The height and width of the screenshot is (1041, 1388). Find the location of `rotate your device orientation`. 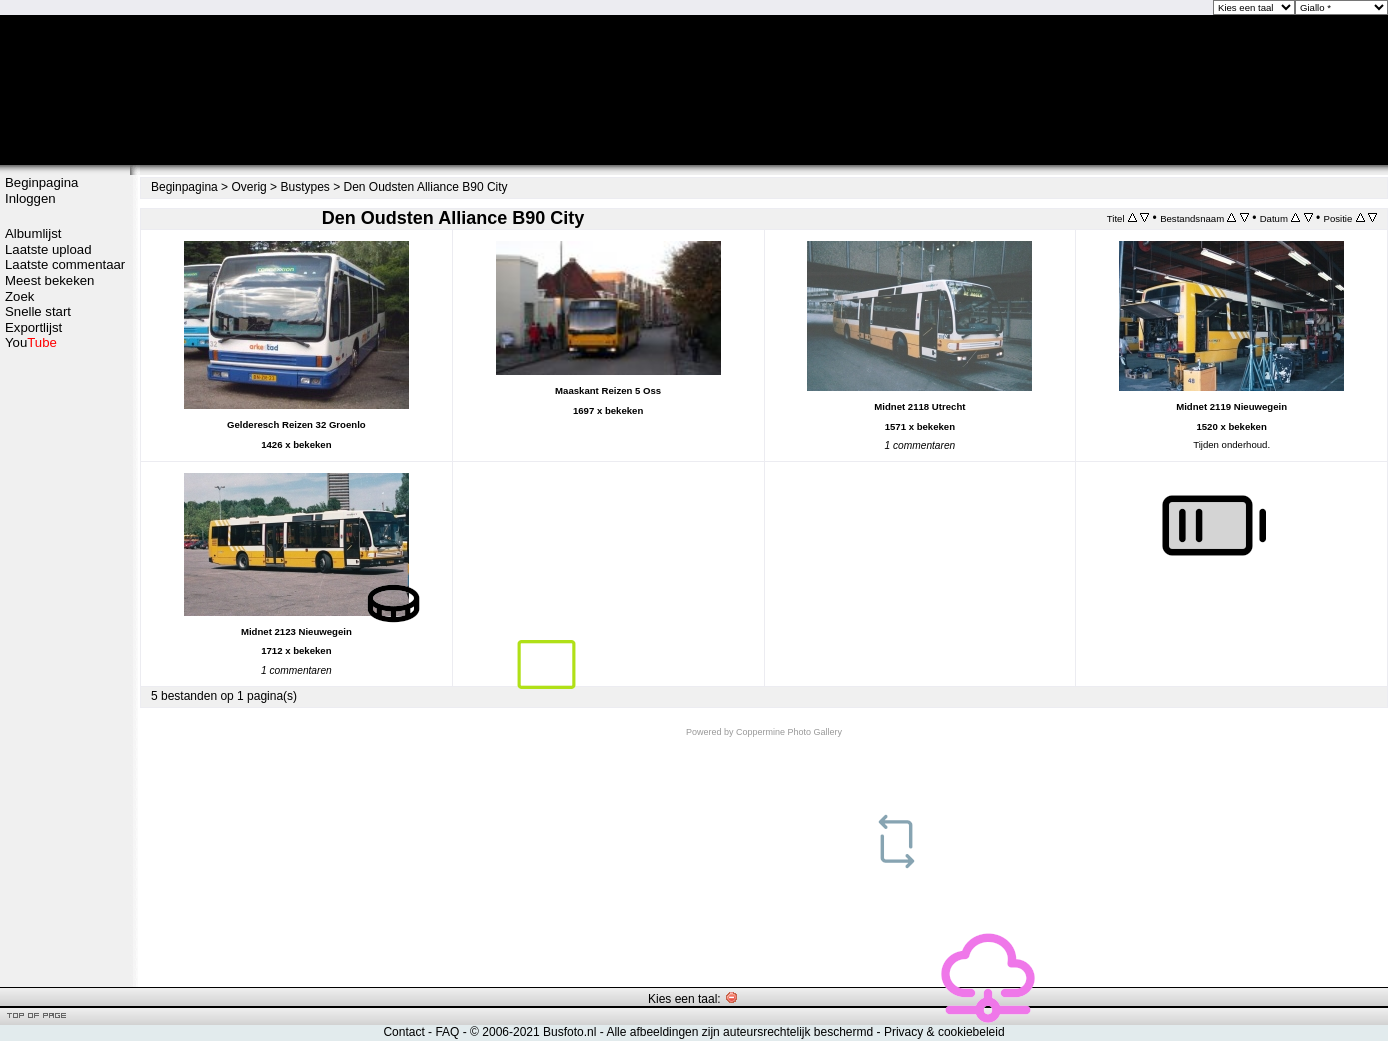

rotate your device orientation is located at coordinates (896, 841).